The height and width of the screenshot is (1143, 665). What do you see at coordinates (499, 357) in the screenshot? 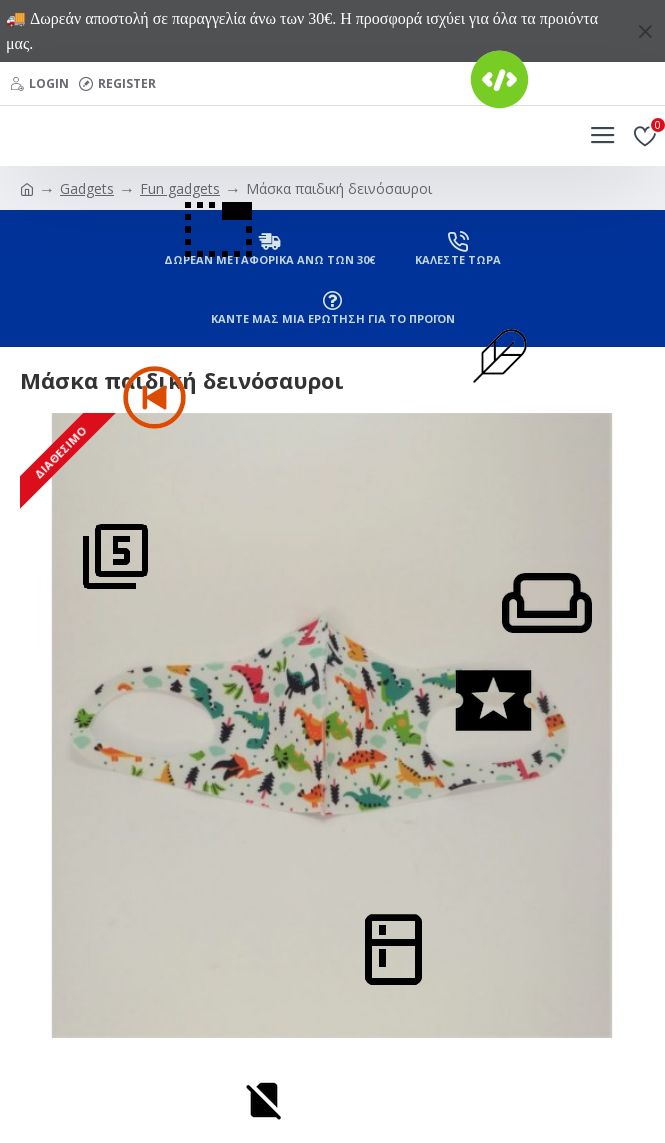
I see `compose a new post or message` at bounding box center [499, 357].